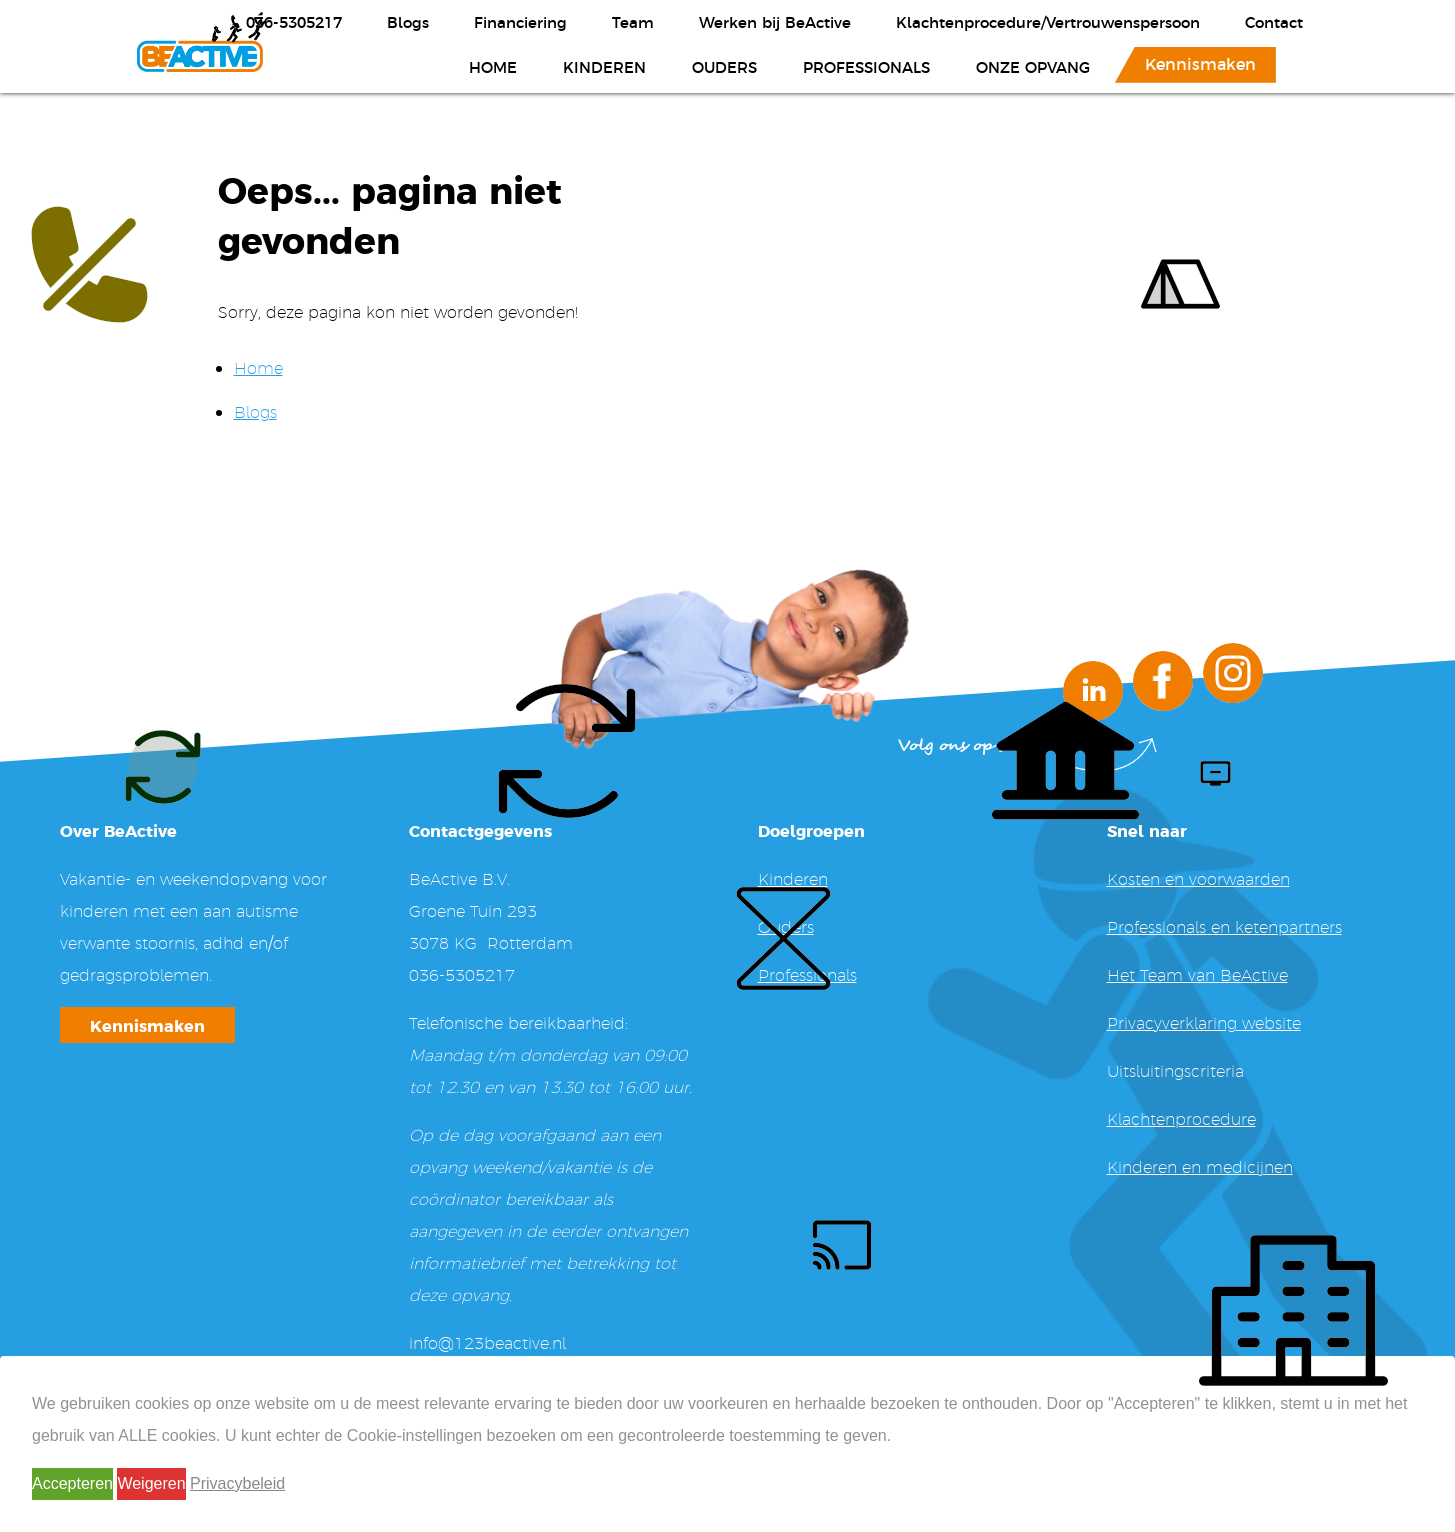 This screenshot has width=1455, height=1532. I want to click on remove video from watch queue, so click(1215, 773).